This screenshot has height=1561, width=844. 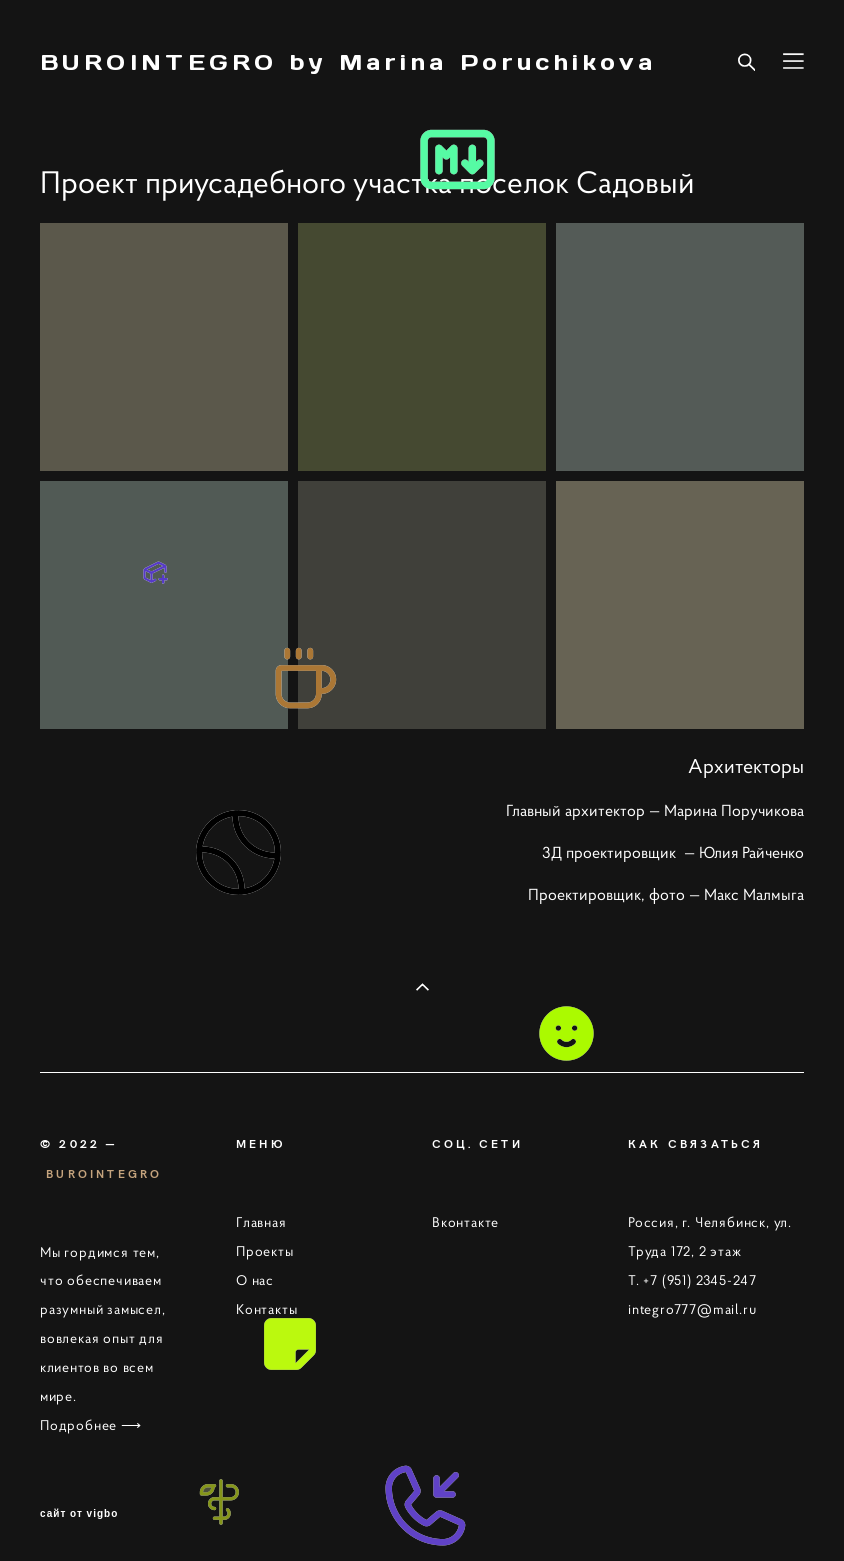 I want to click on format text using markdown syntax, so click(x=457, y=159).